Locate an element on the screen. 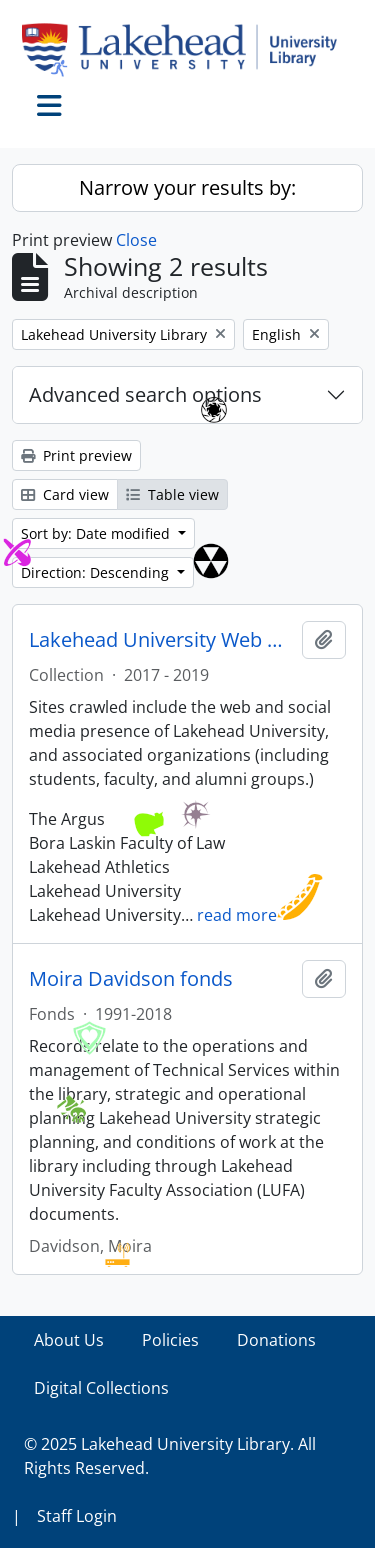 The width and height of the screenshot is (375, 1548). health protection or defensive buff status is located at coordinates (89, 1037).